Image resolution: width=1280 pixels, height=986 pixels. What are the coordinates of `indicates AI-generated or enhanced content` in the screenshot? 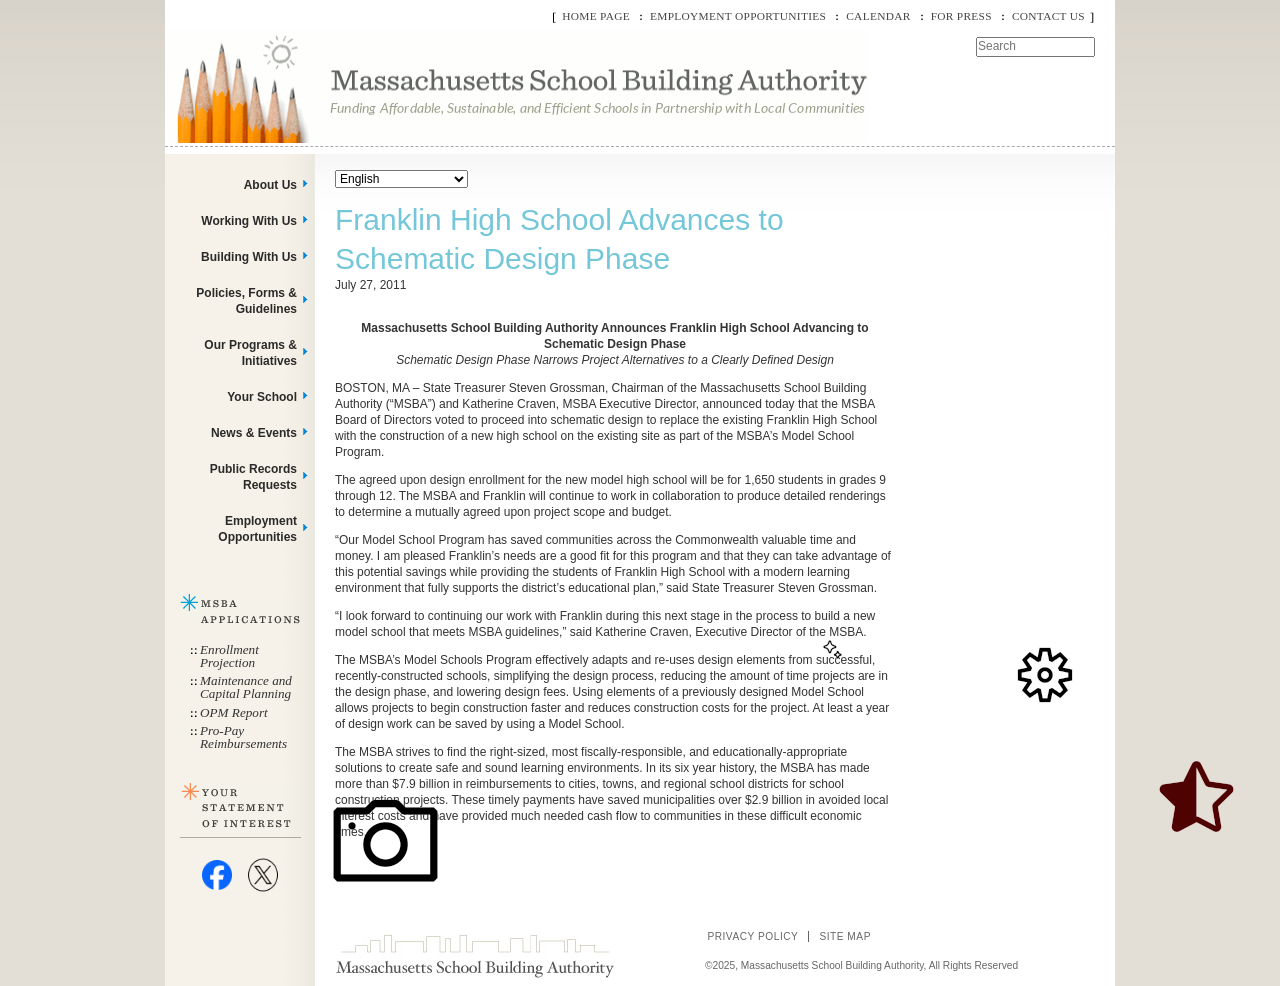 It's located at (832, 649).